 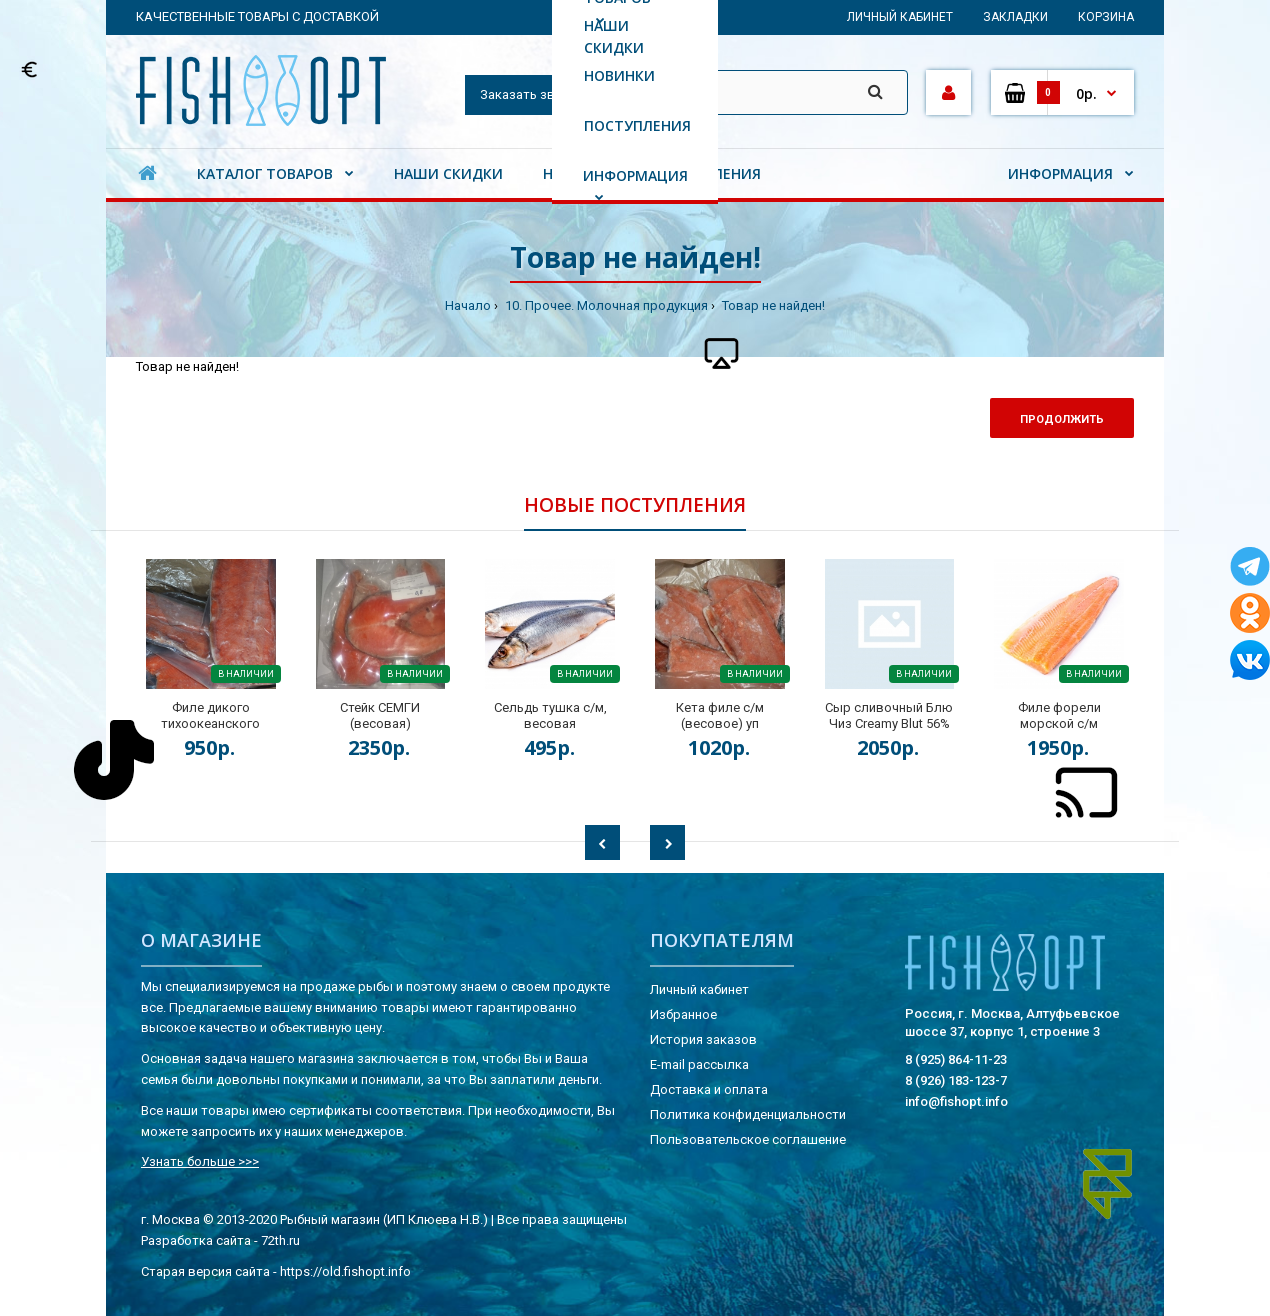 I want to click on open Framer app, so click(x=1107, y=1182).